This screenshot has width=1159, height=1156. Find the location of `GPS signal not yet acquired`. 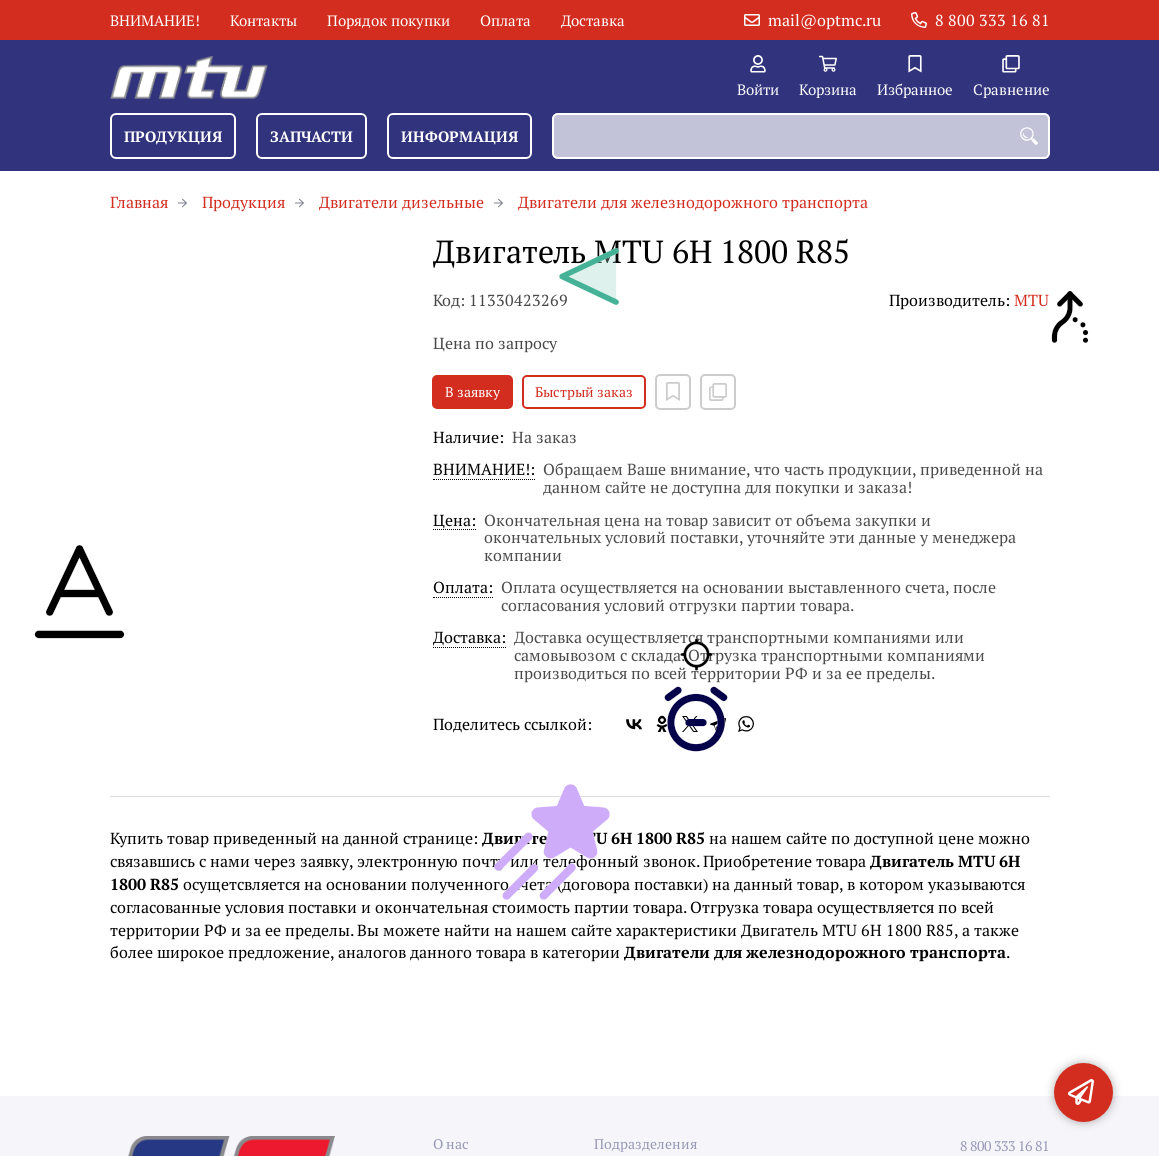

GPS signal not yet acquired is located at coordinates (696, 654).